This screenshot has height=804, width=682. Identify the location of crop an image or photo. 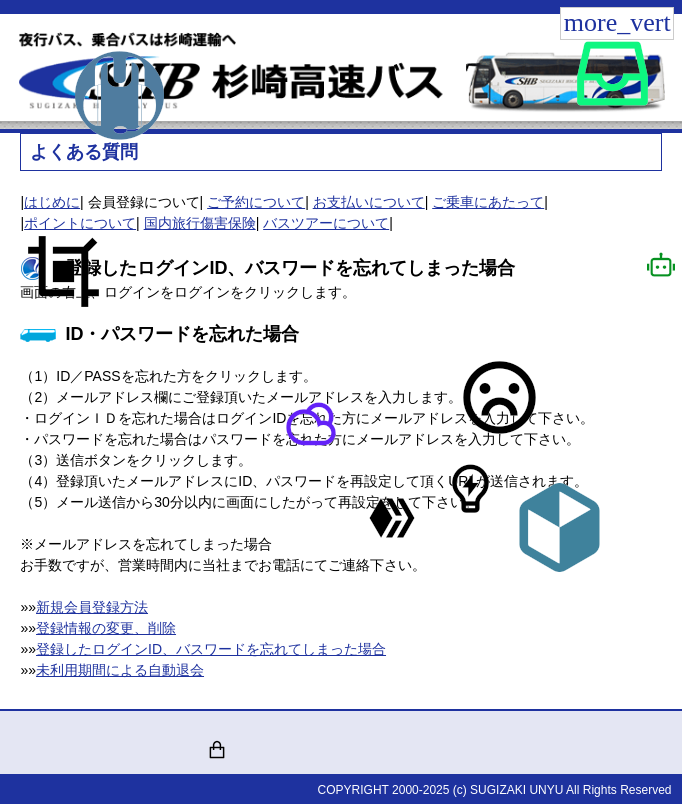
(63, 271).